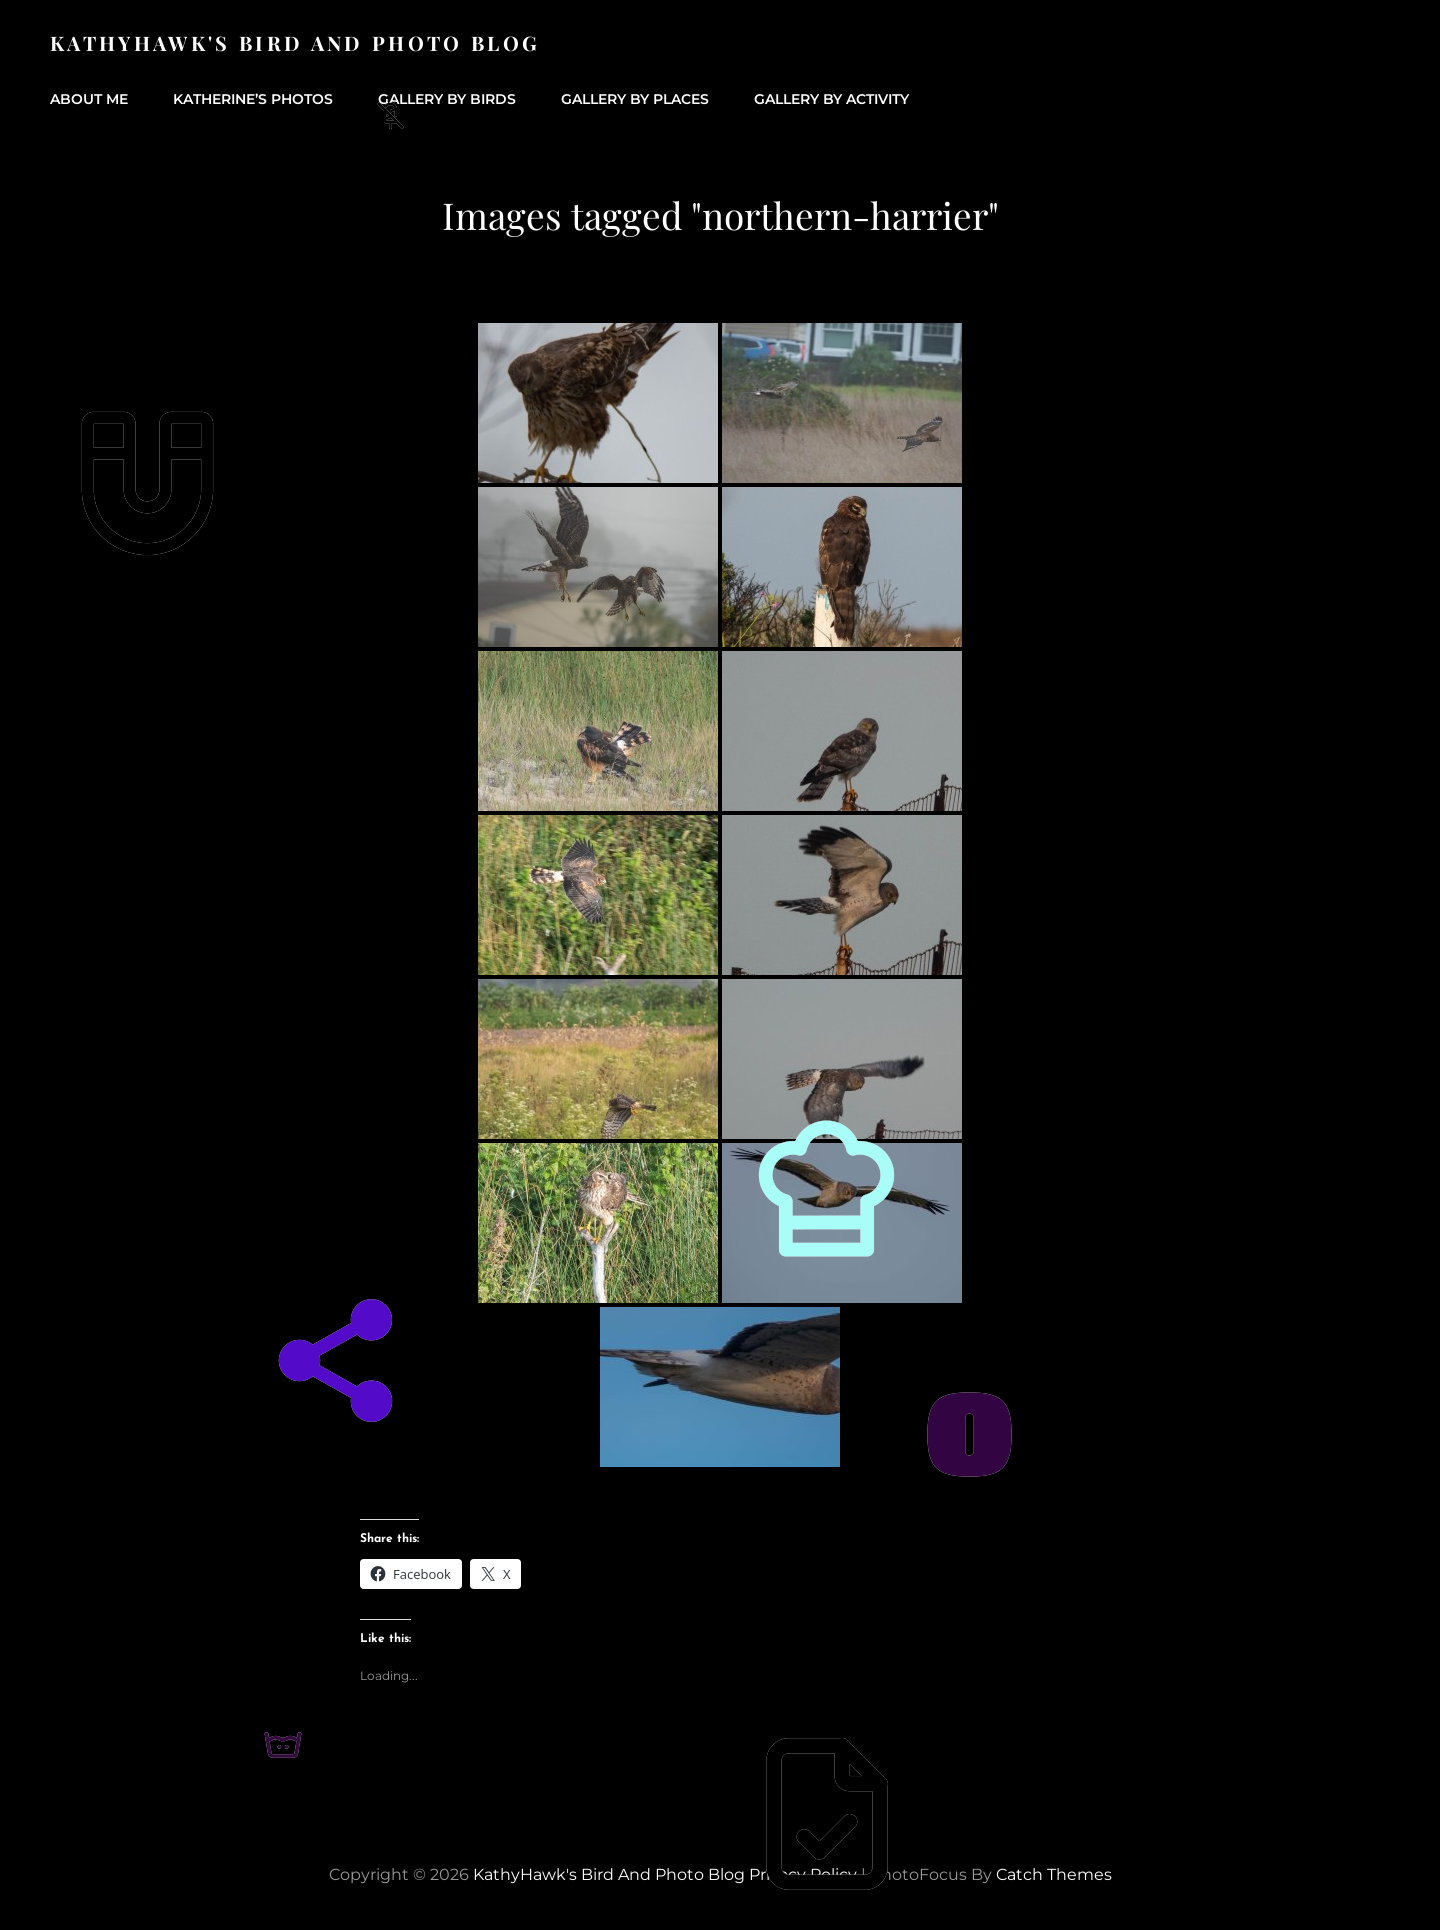 Image resolution: width=1440 pixels, height=1930 pixels. I want to click on activate magnetic snap or alignment tool, so click(147, 477).